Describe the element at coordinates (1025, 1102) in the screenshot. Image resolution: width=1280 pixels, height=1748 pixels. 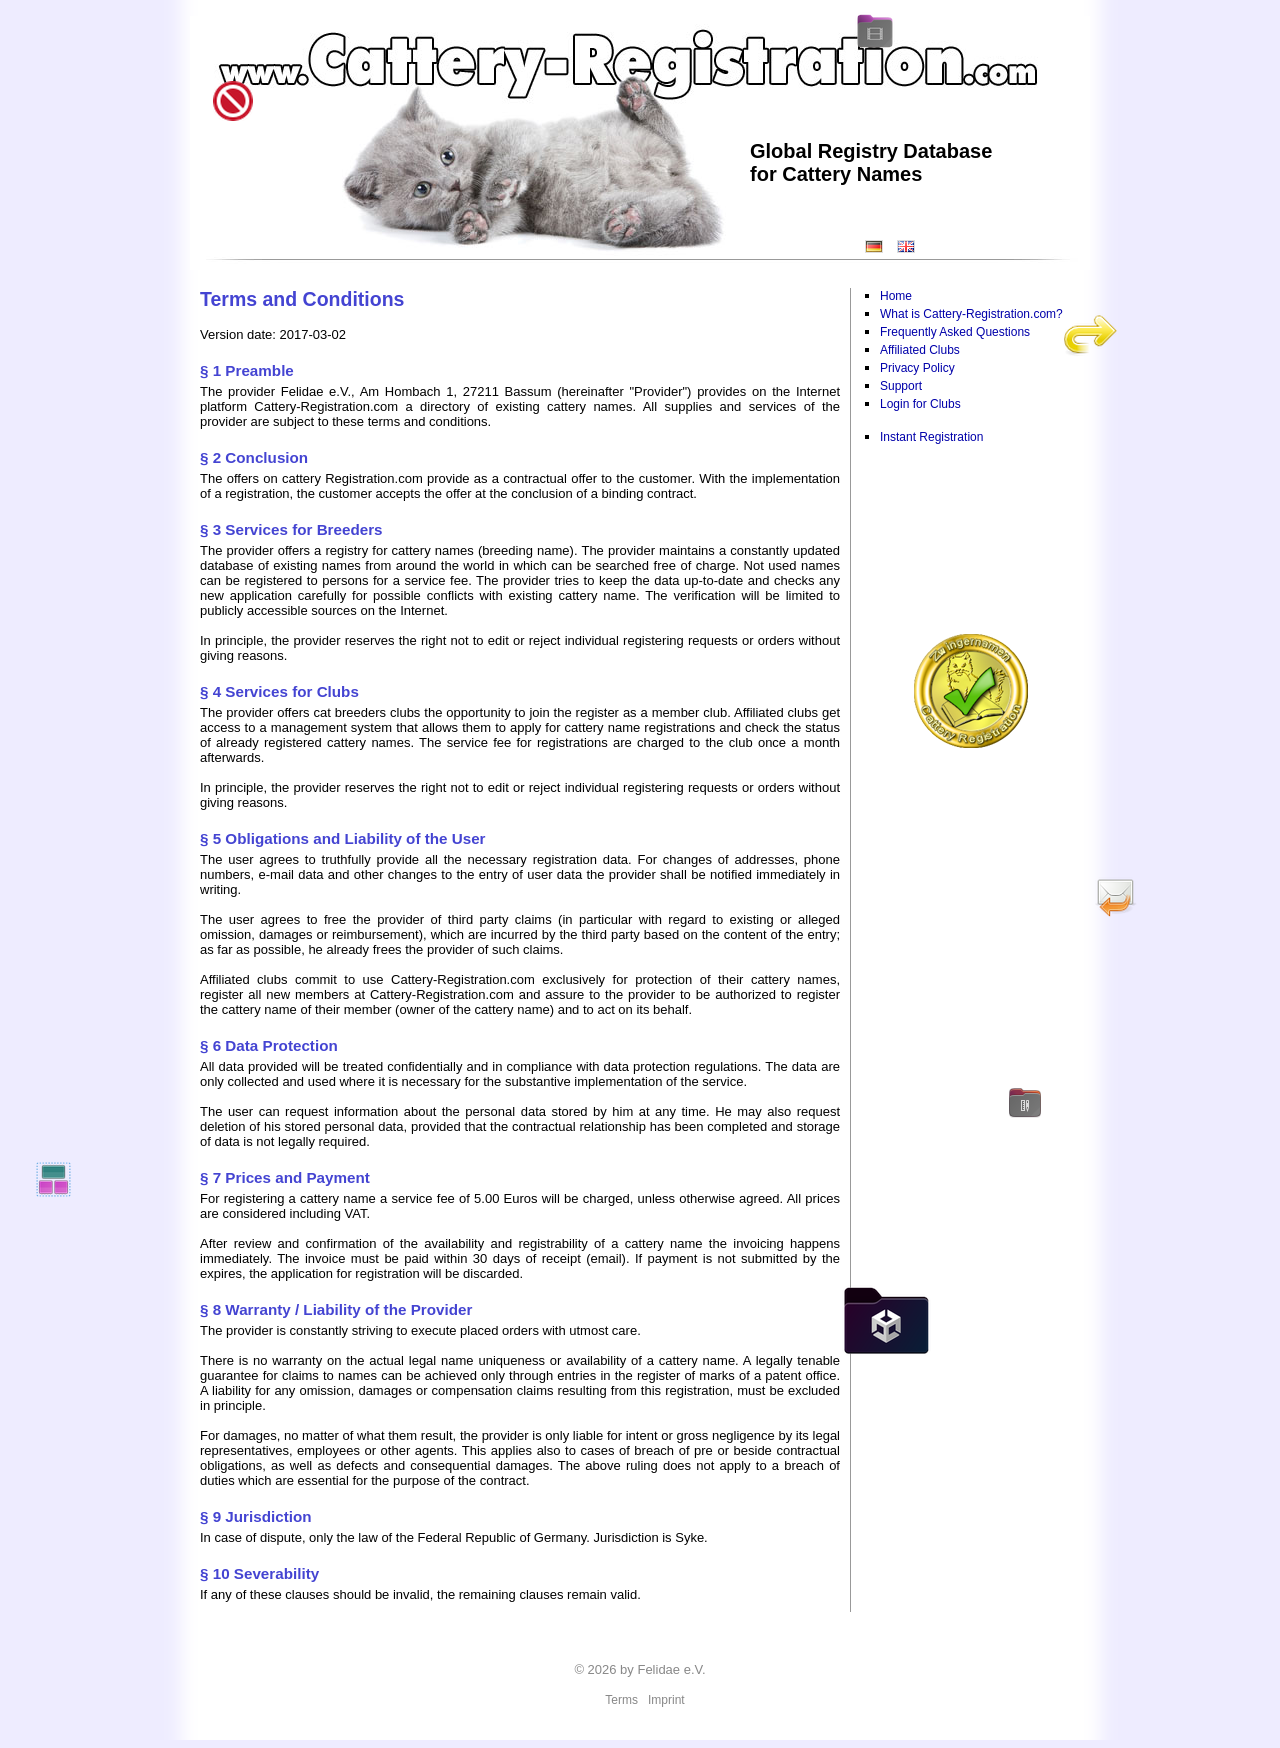
I see `access your templates folder` at that location.